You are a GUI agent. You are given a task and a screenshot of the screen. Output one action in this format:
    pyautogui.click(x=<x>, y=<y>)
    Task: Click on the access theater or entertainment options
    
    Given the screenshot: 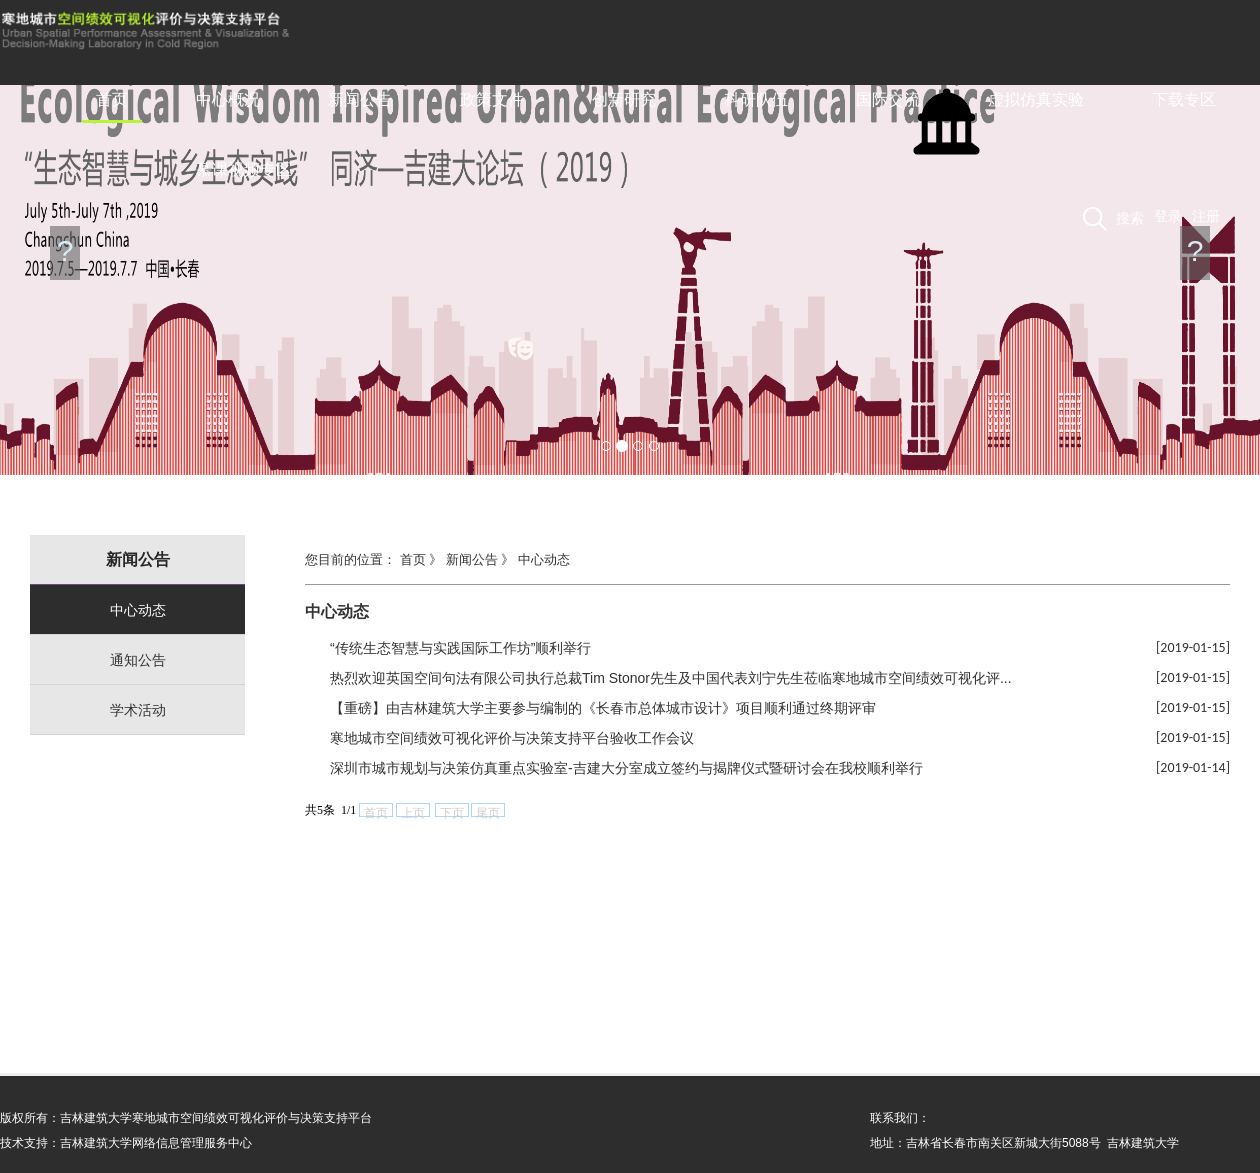 What is the action you would take?
    pyautogui.click(x=521, y=349)
    